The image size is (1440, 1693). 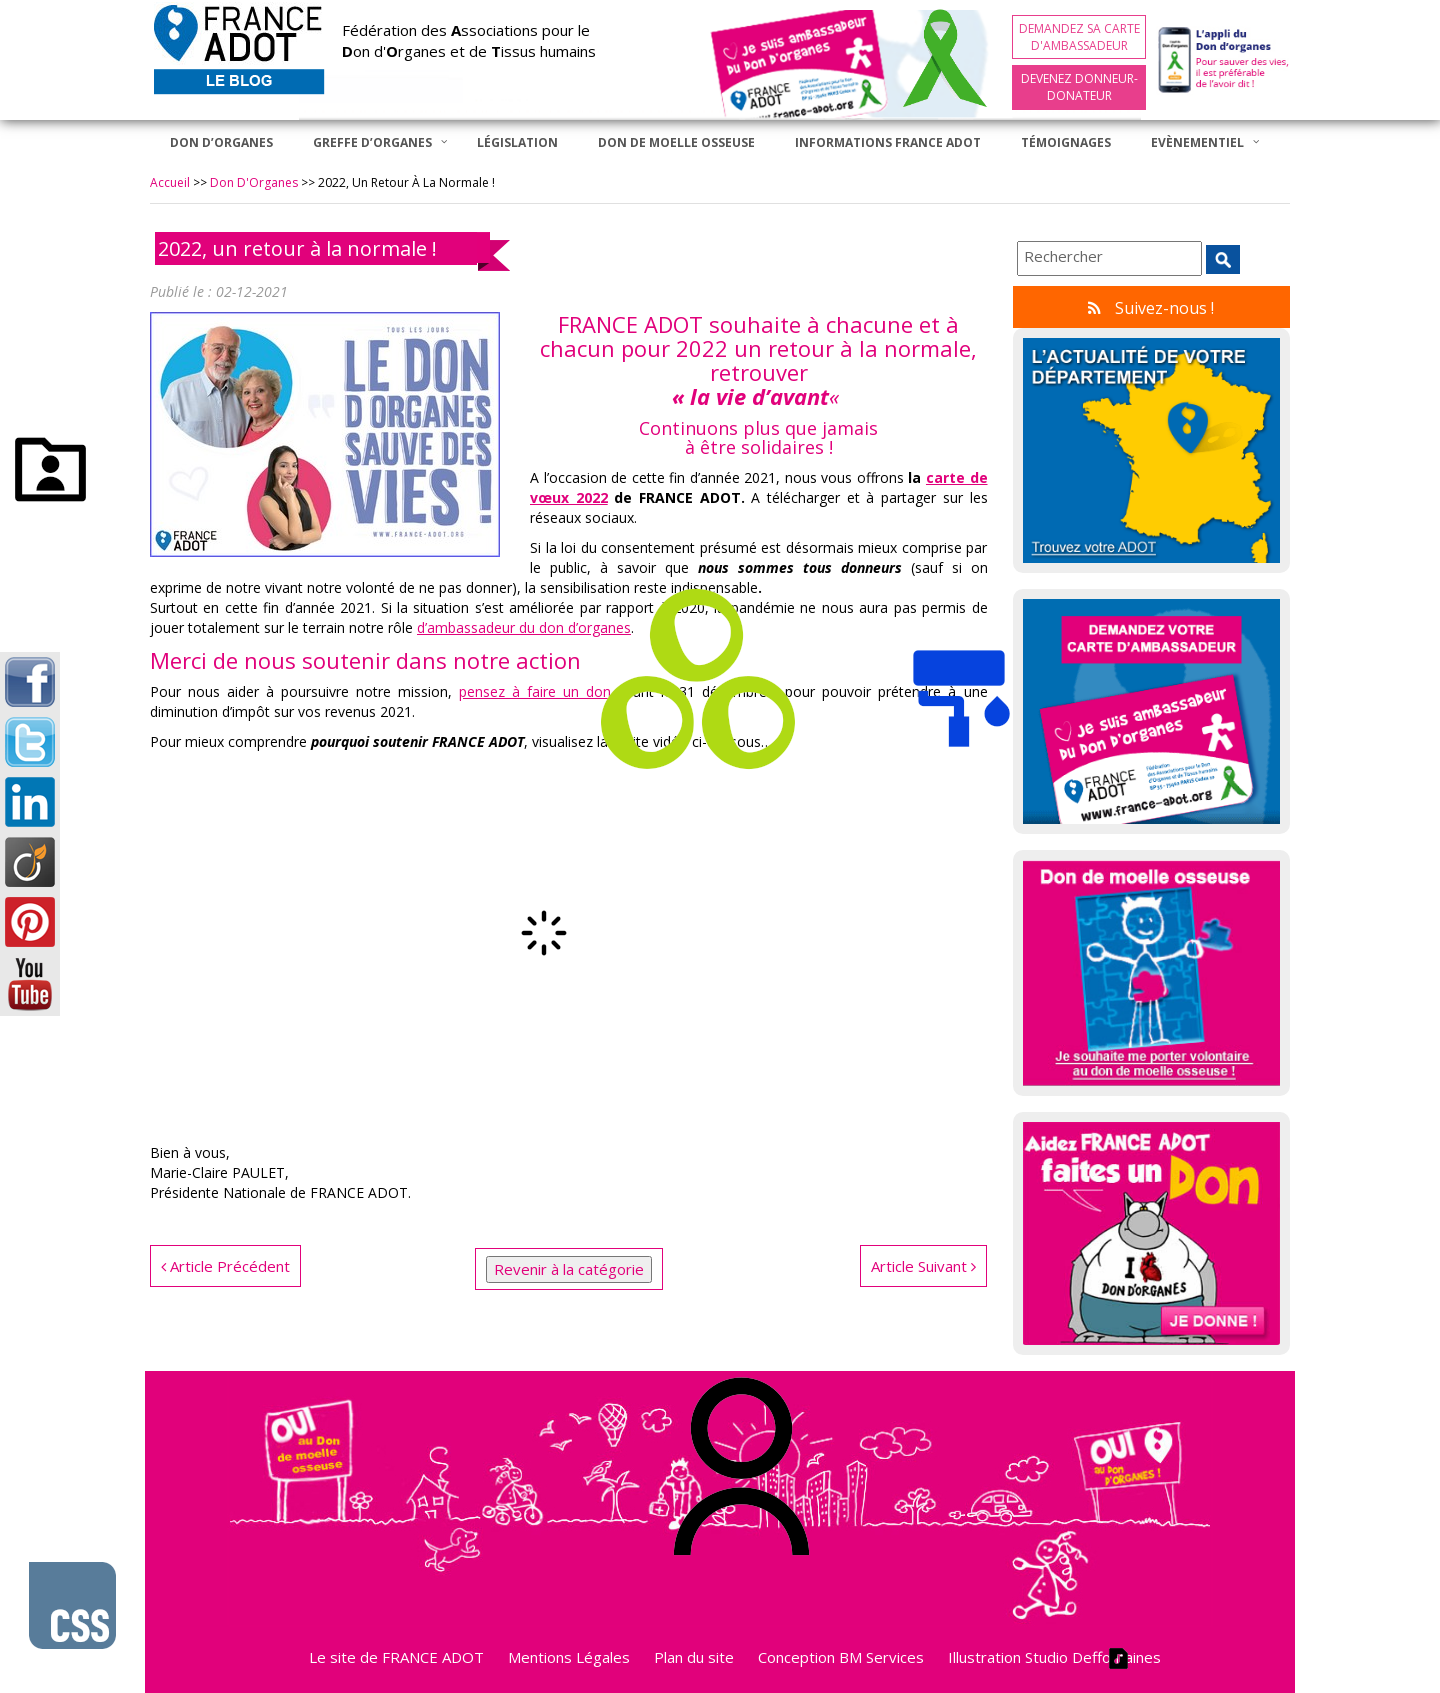 What do you see at coordinates (1118, 1658) in the screenshot?
I see `open an audio or music file` at bounding box center [1118, 1658].